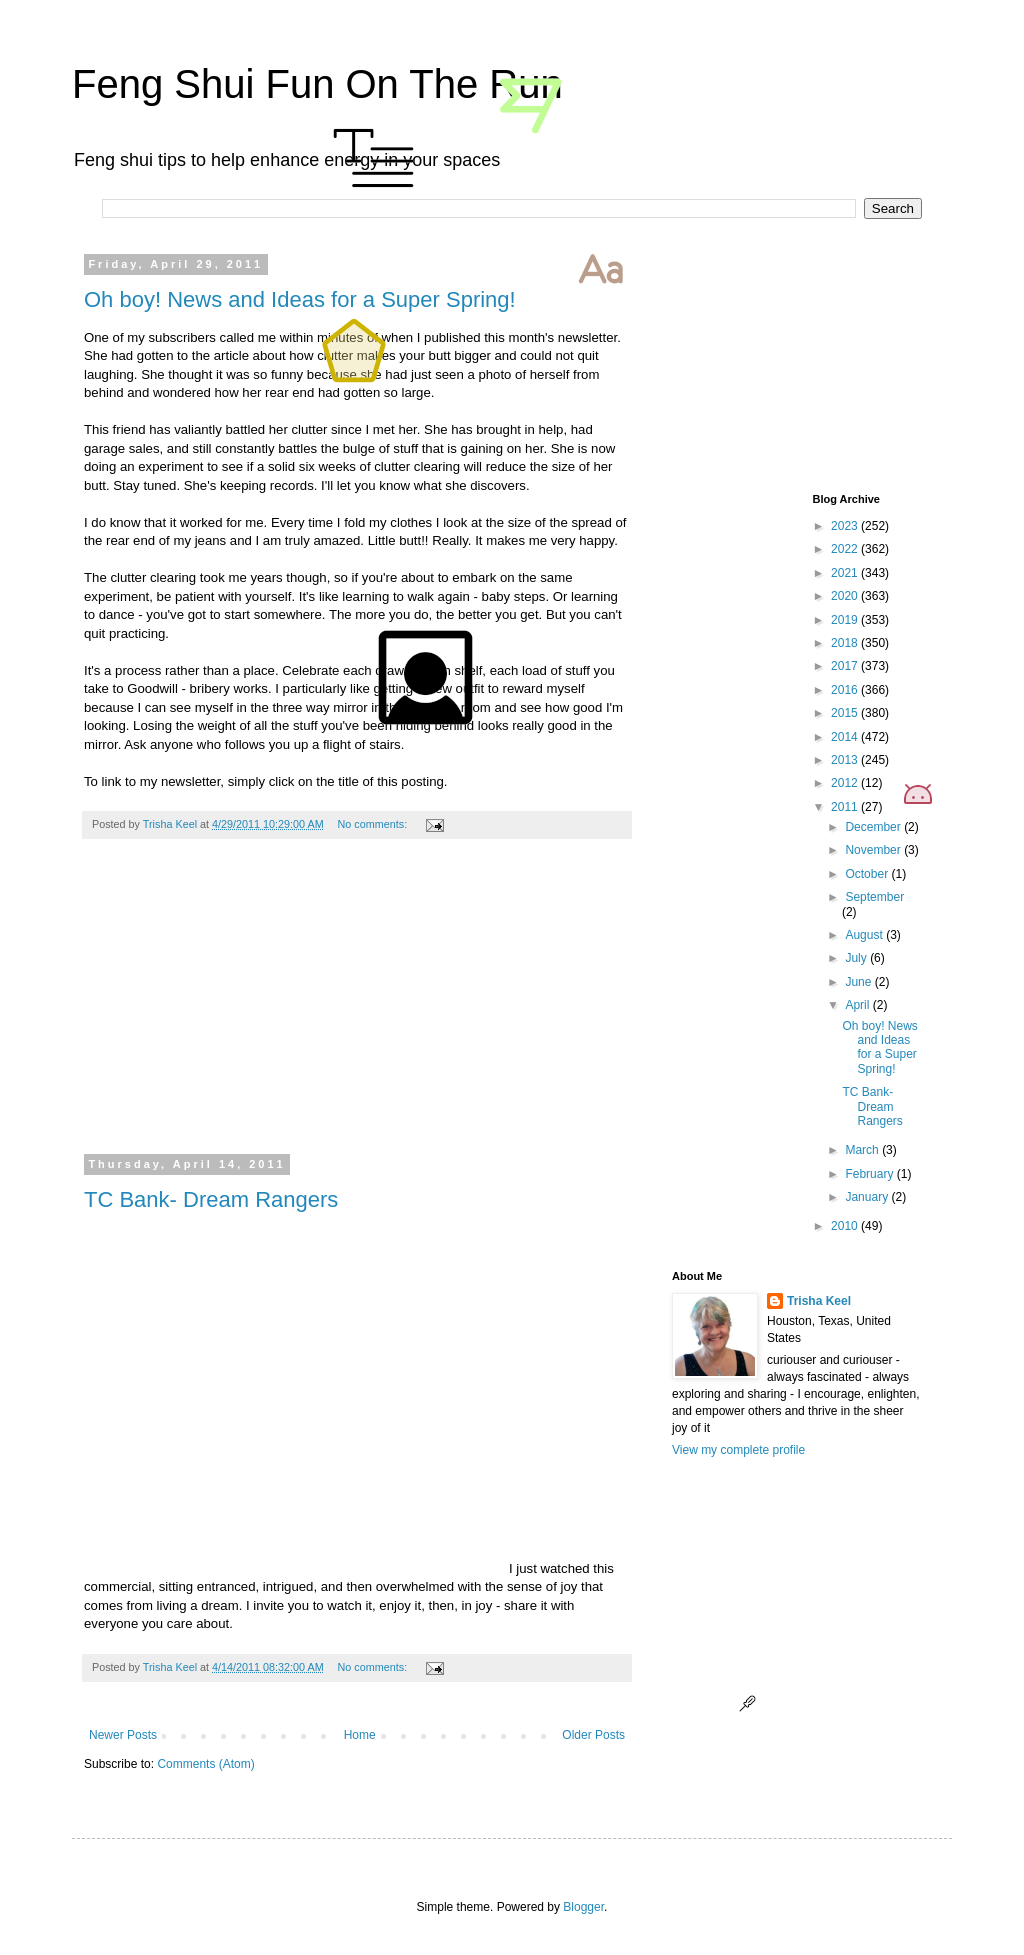  What do you see at coordinates (372, 158) in the screenshot?
I see `read new york times article` at bounding box center [372, 158].